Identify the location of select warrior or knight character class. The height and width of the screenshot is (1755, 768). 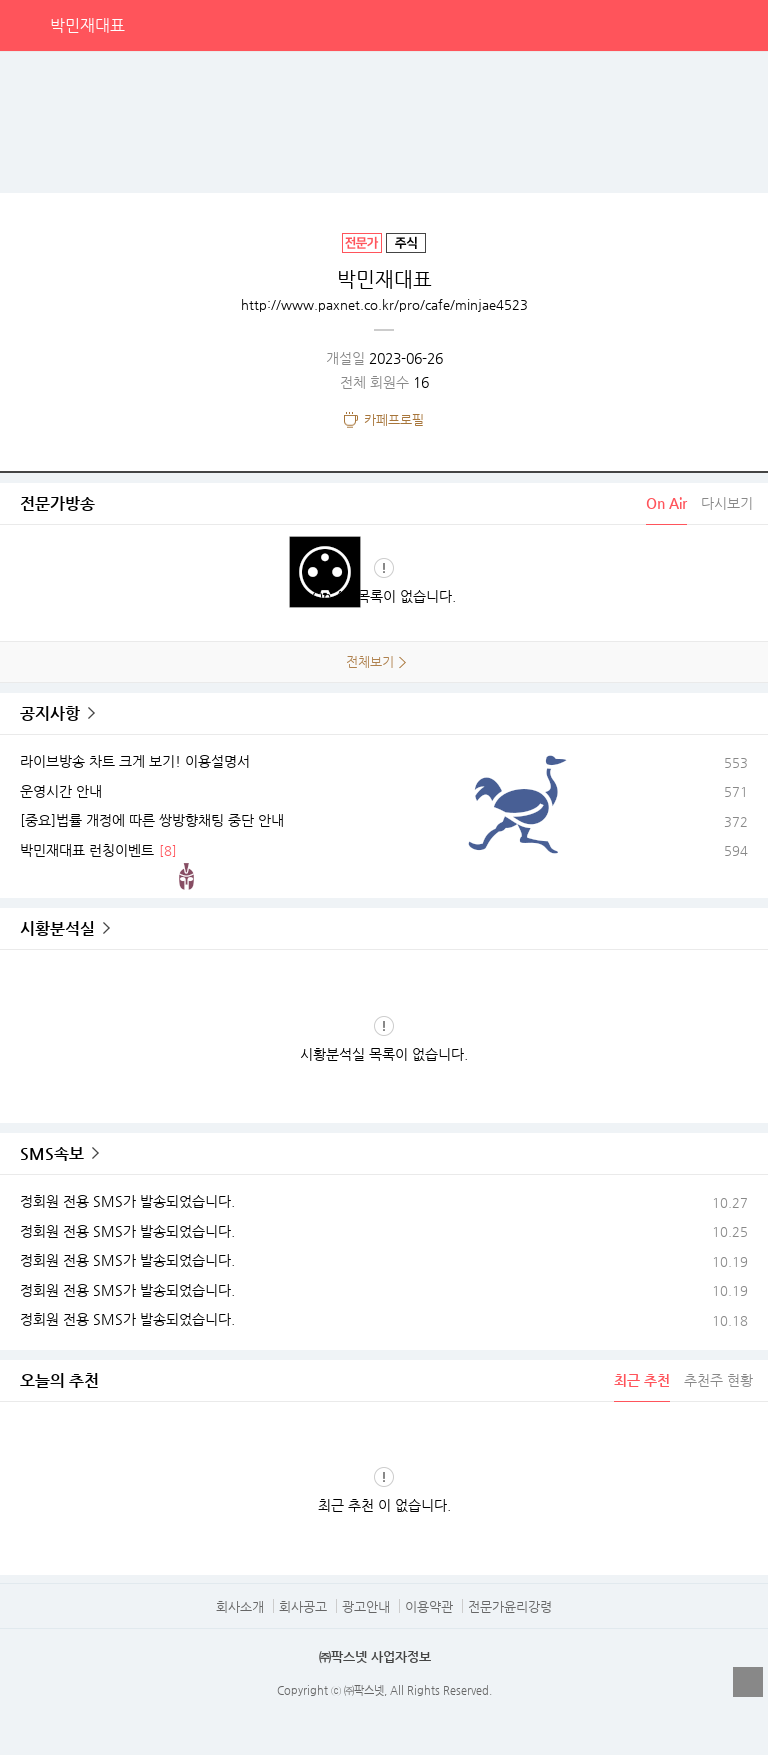
(186, 876).